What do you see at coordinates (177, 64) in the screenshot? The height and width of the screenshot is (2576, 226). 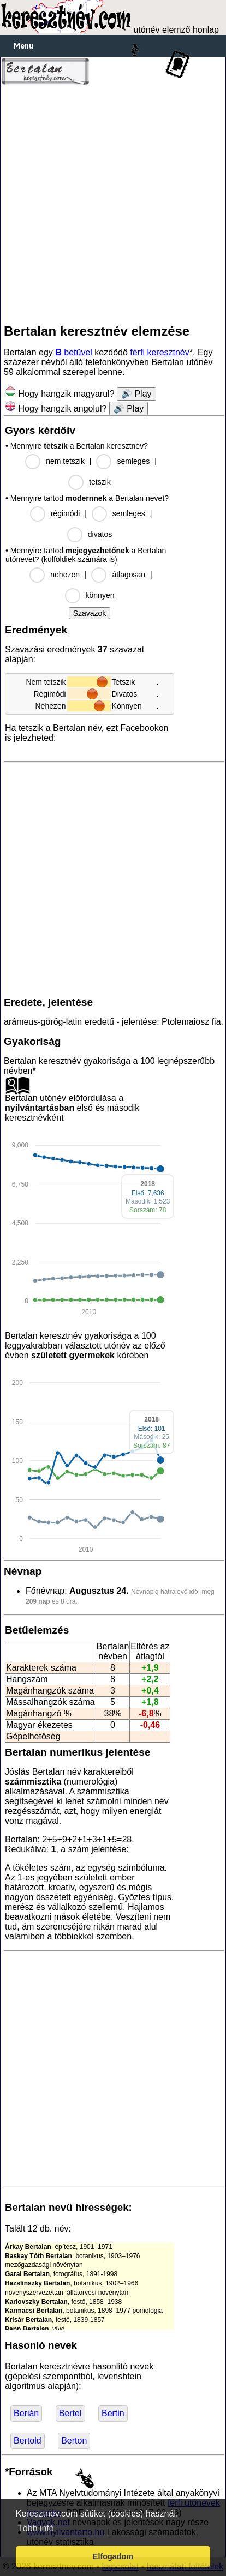 I see `send a letter or mail item` at bounding box center [177, 64].